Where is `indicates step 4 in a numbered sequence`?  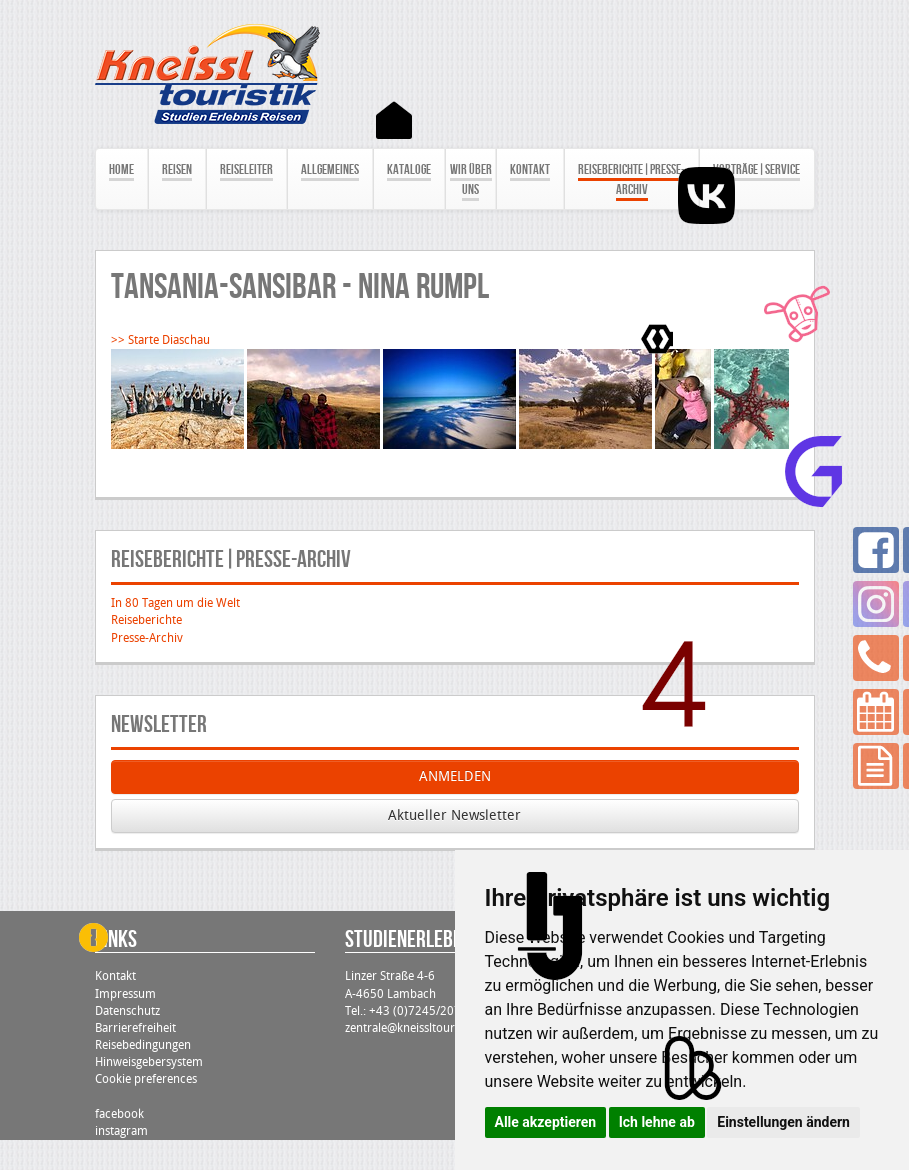 indicates step 4 in a numbered sequence is located at coordinates (676, 685).